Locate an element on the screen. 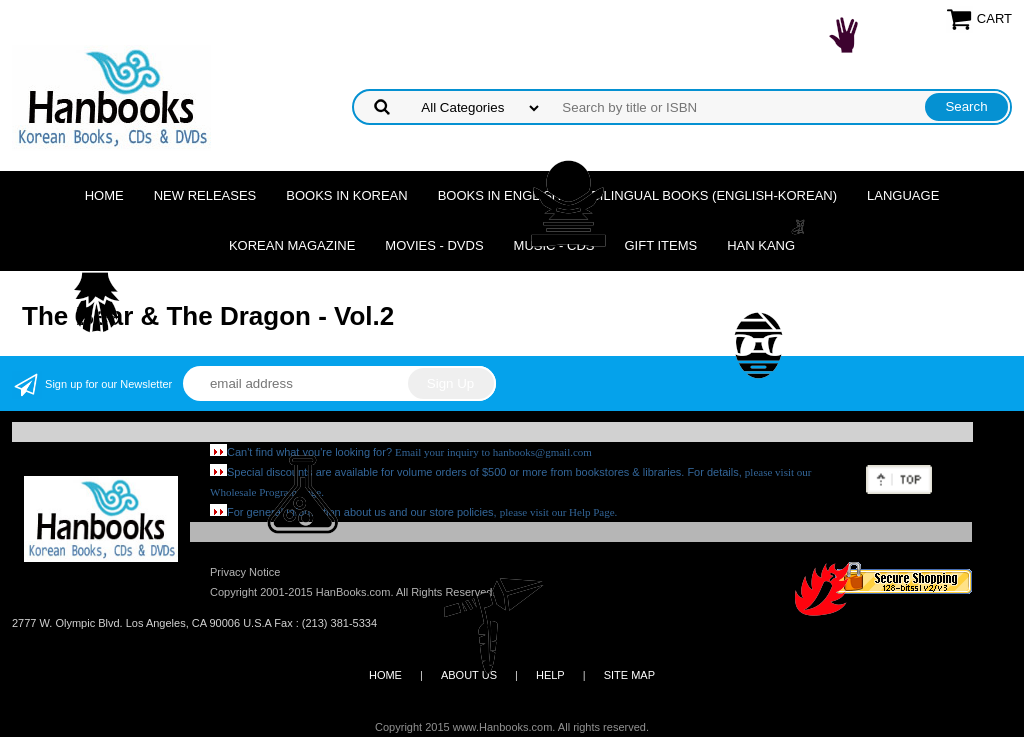 This screenshot has height=737, width=1024. toggle invisibility or stealth mode is located at coordinates (758, 345).